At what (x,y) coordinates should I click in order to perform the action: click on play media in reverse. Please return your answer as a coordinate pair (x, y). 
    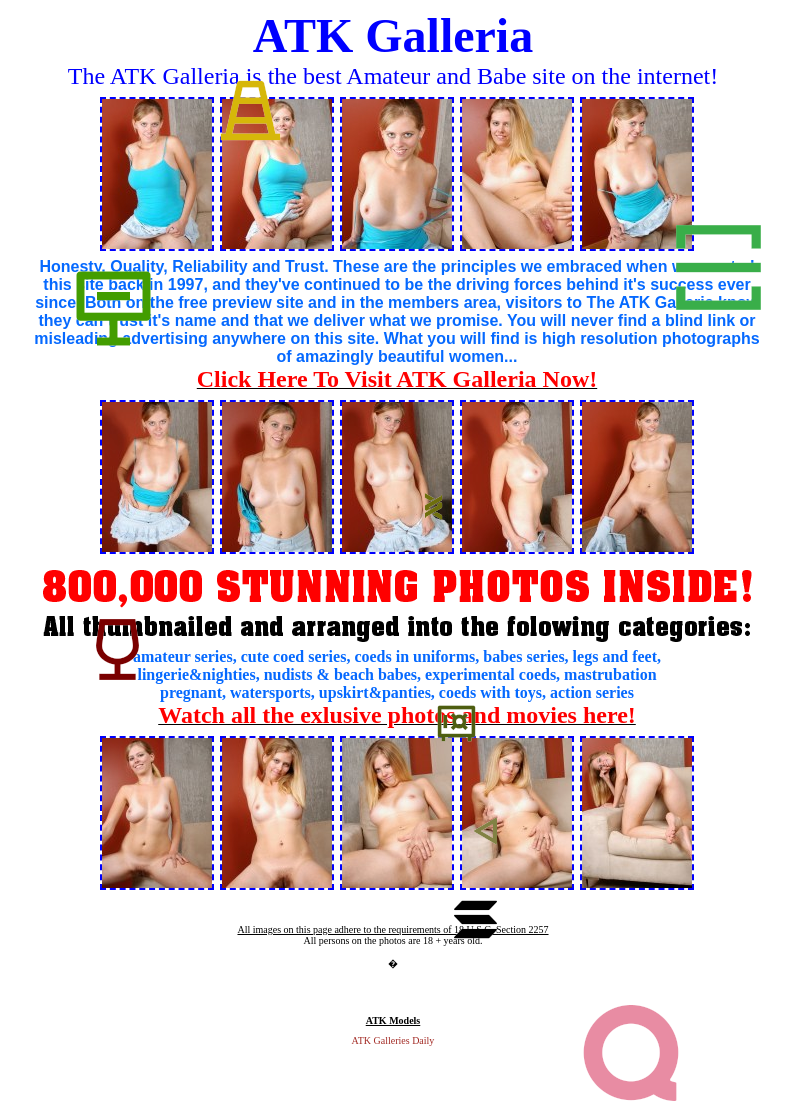
    Looking at the image, I should click on (487, 831).